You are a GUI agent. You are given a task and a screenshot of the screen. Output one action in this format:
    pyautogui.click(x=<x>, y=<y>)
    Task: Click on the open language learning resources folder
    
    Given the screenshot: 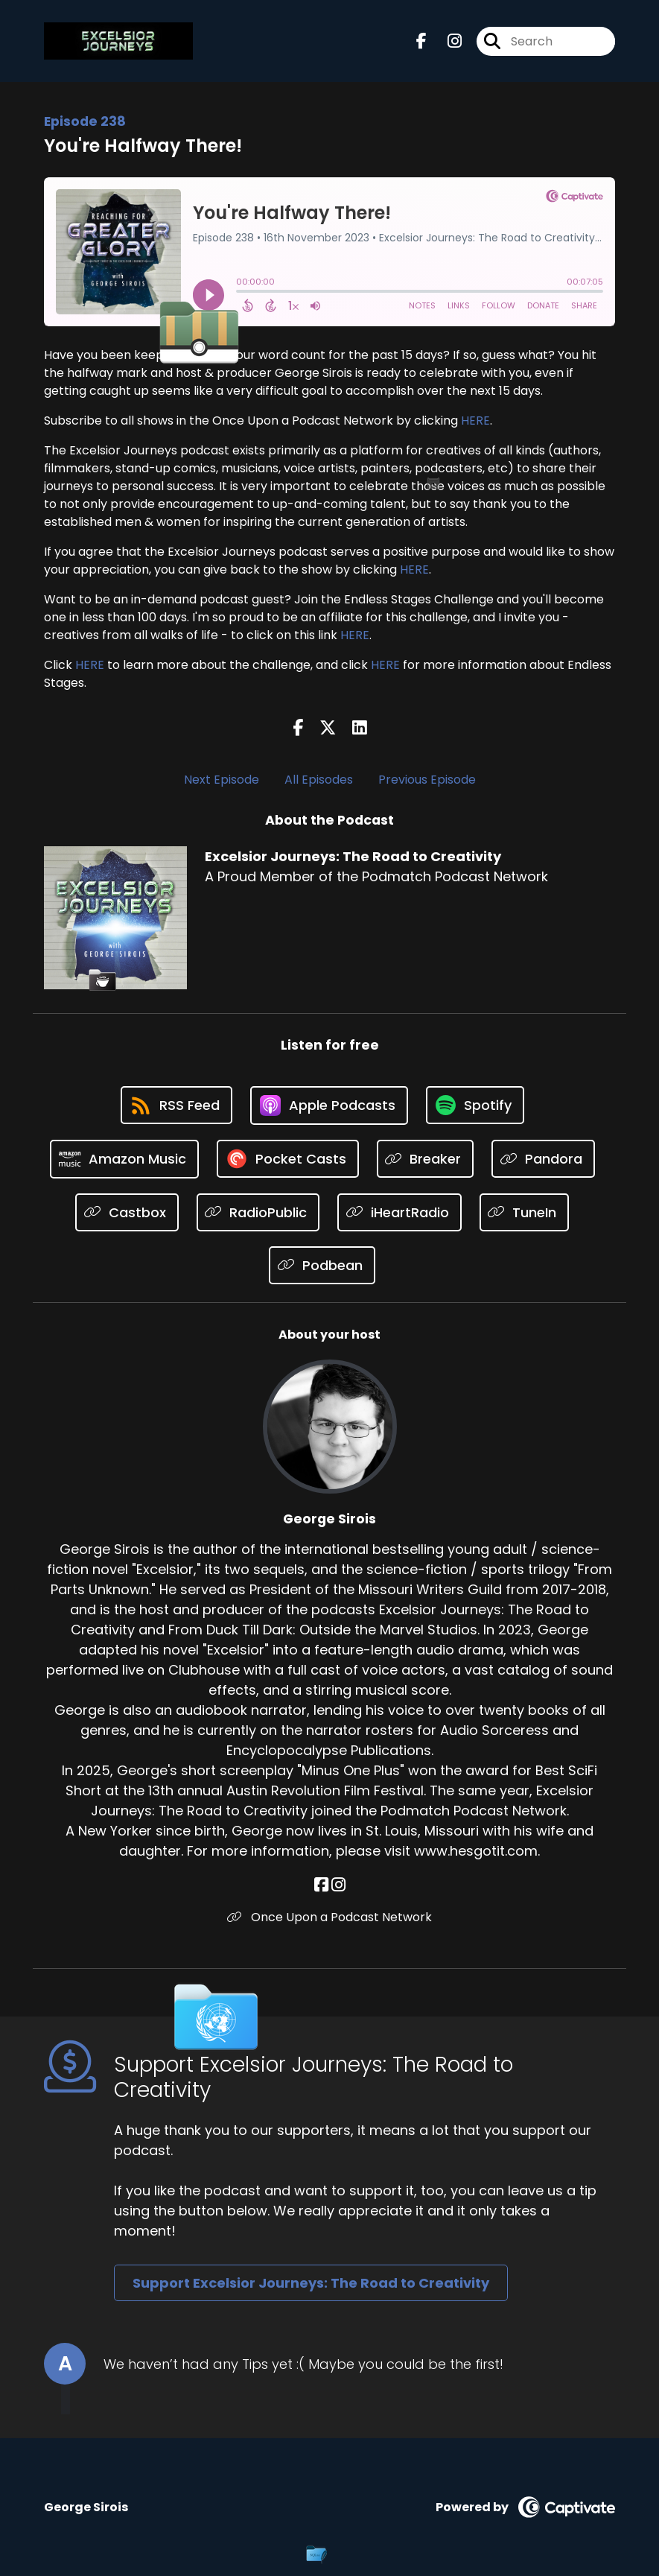 What is the action you would take?
    pyautogui.click(x=215, y=2019)
    